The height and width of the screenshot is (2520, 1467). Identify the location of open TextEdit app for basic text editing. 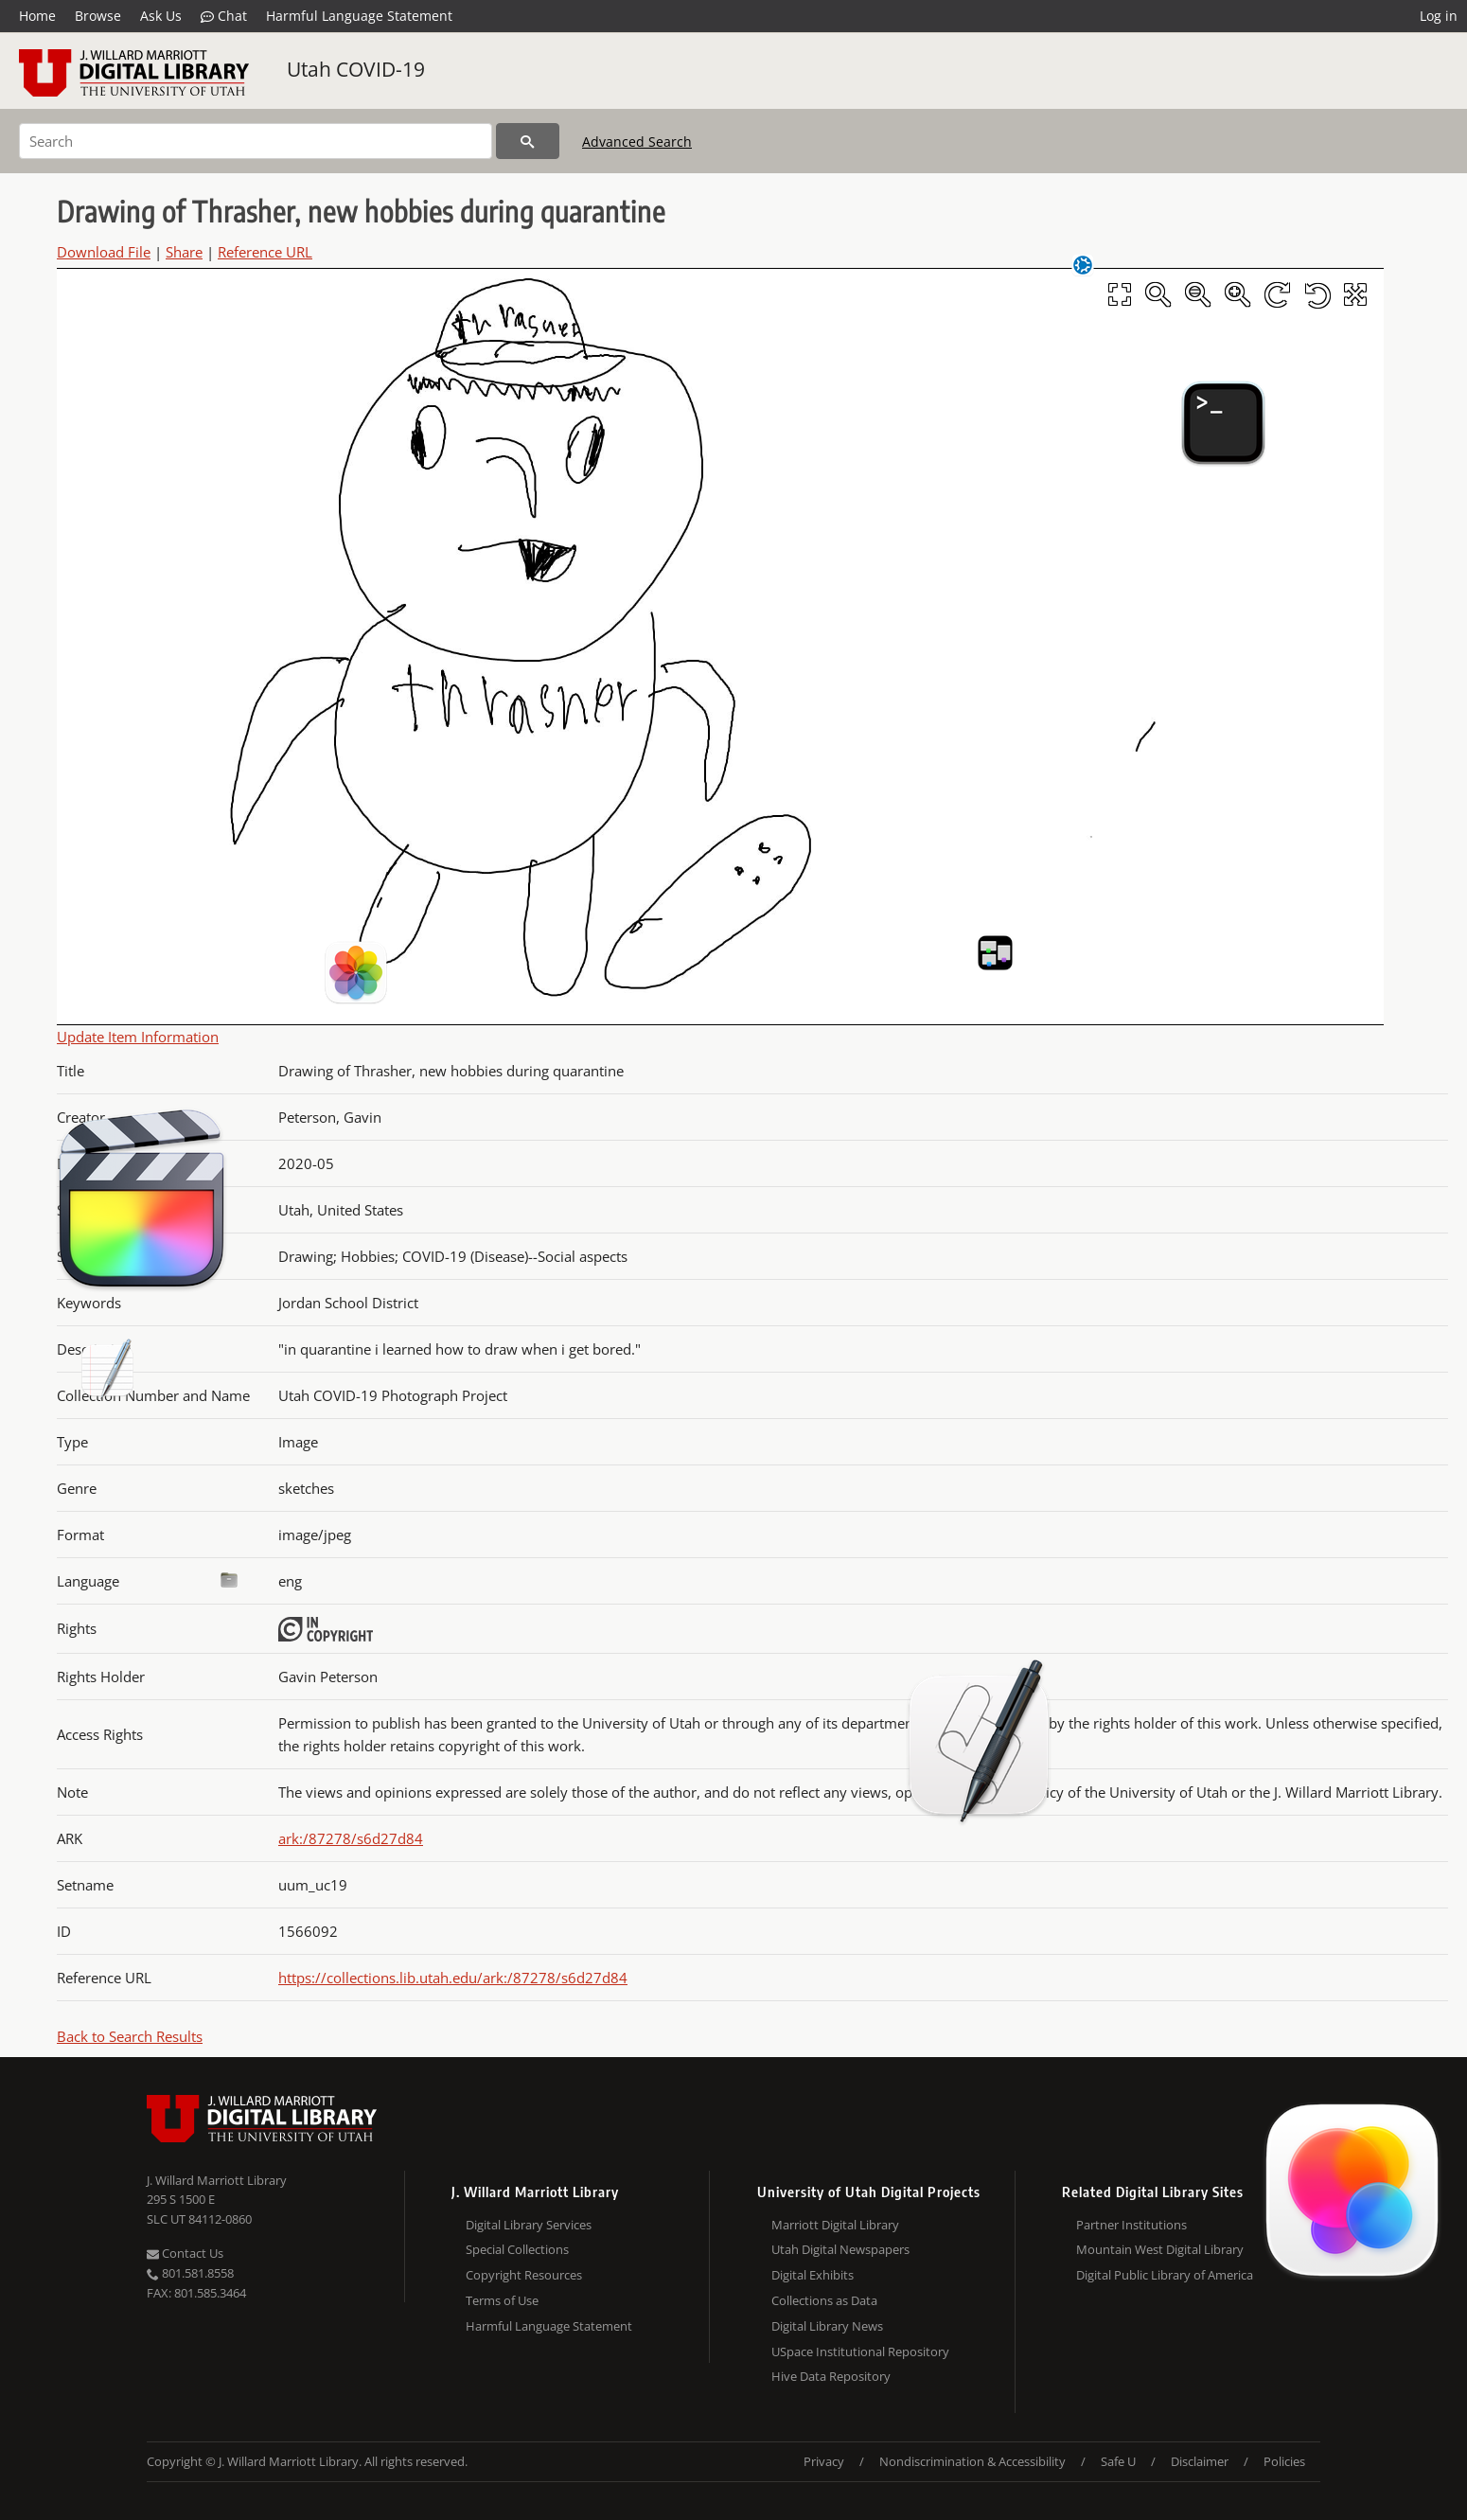
(107, 1370).